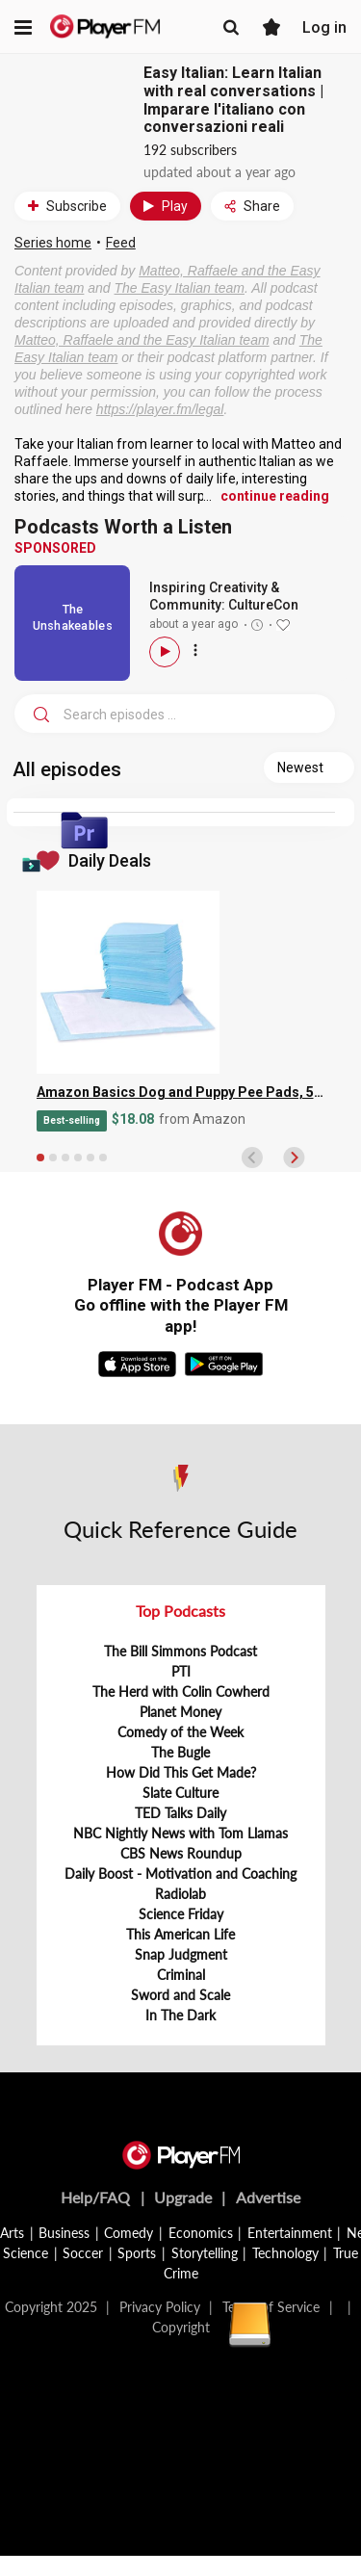 This screenshot has width=361, height=2576. What do you see at coordinates (249, 2325) in the screenshot?
I see `access external storage device` at bounding box center [249, 2325].